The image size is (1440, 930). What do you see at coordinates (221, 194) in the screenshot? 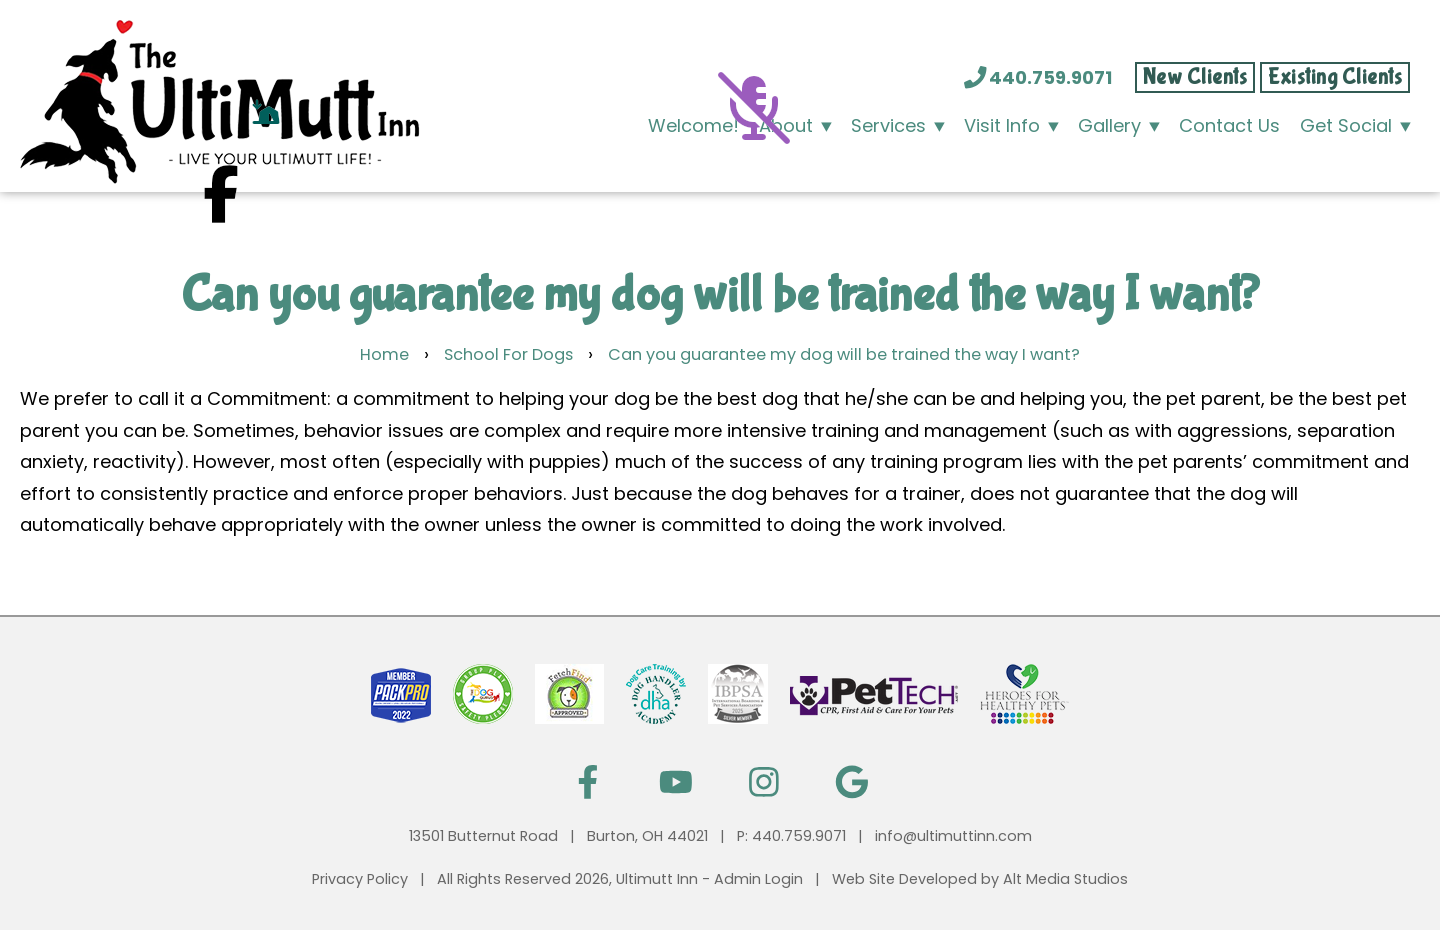
I see `connect with facebook` at bounding box center [221, 194].